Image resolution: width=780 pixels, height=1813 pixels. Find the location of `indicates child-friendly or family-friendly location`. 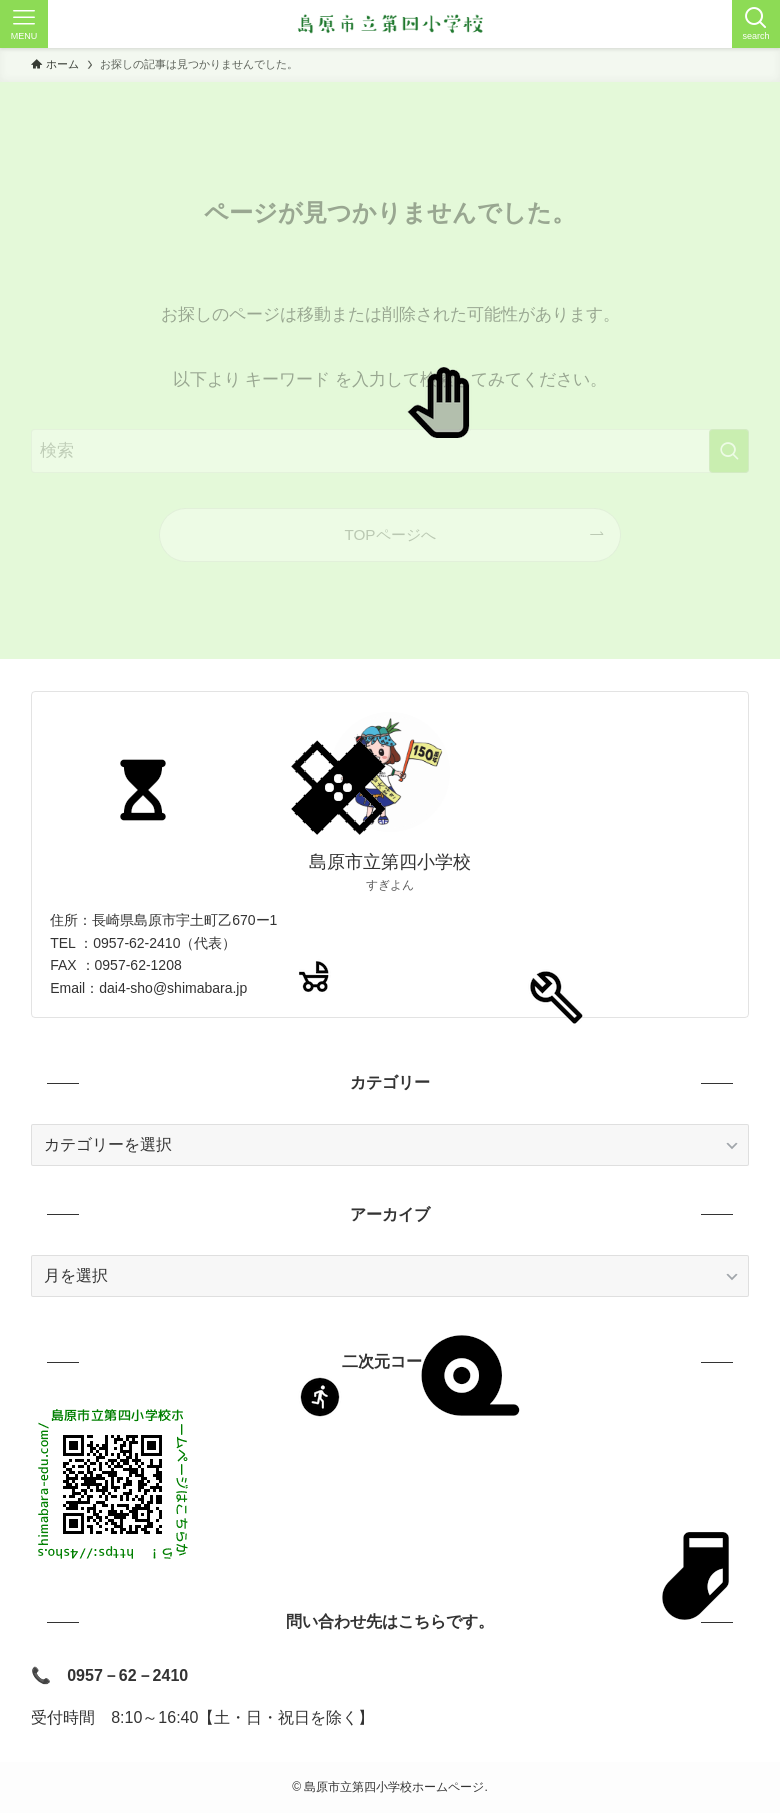

indicates child-friendly or family-friendly location is located at coordinates (314, 976).